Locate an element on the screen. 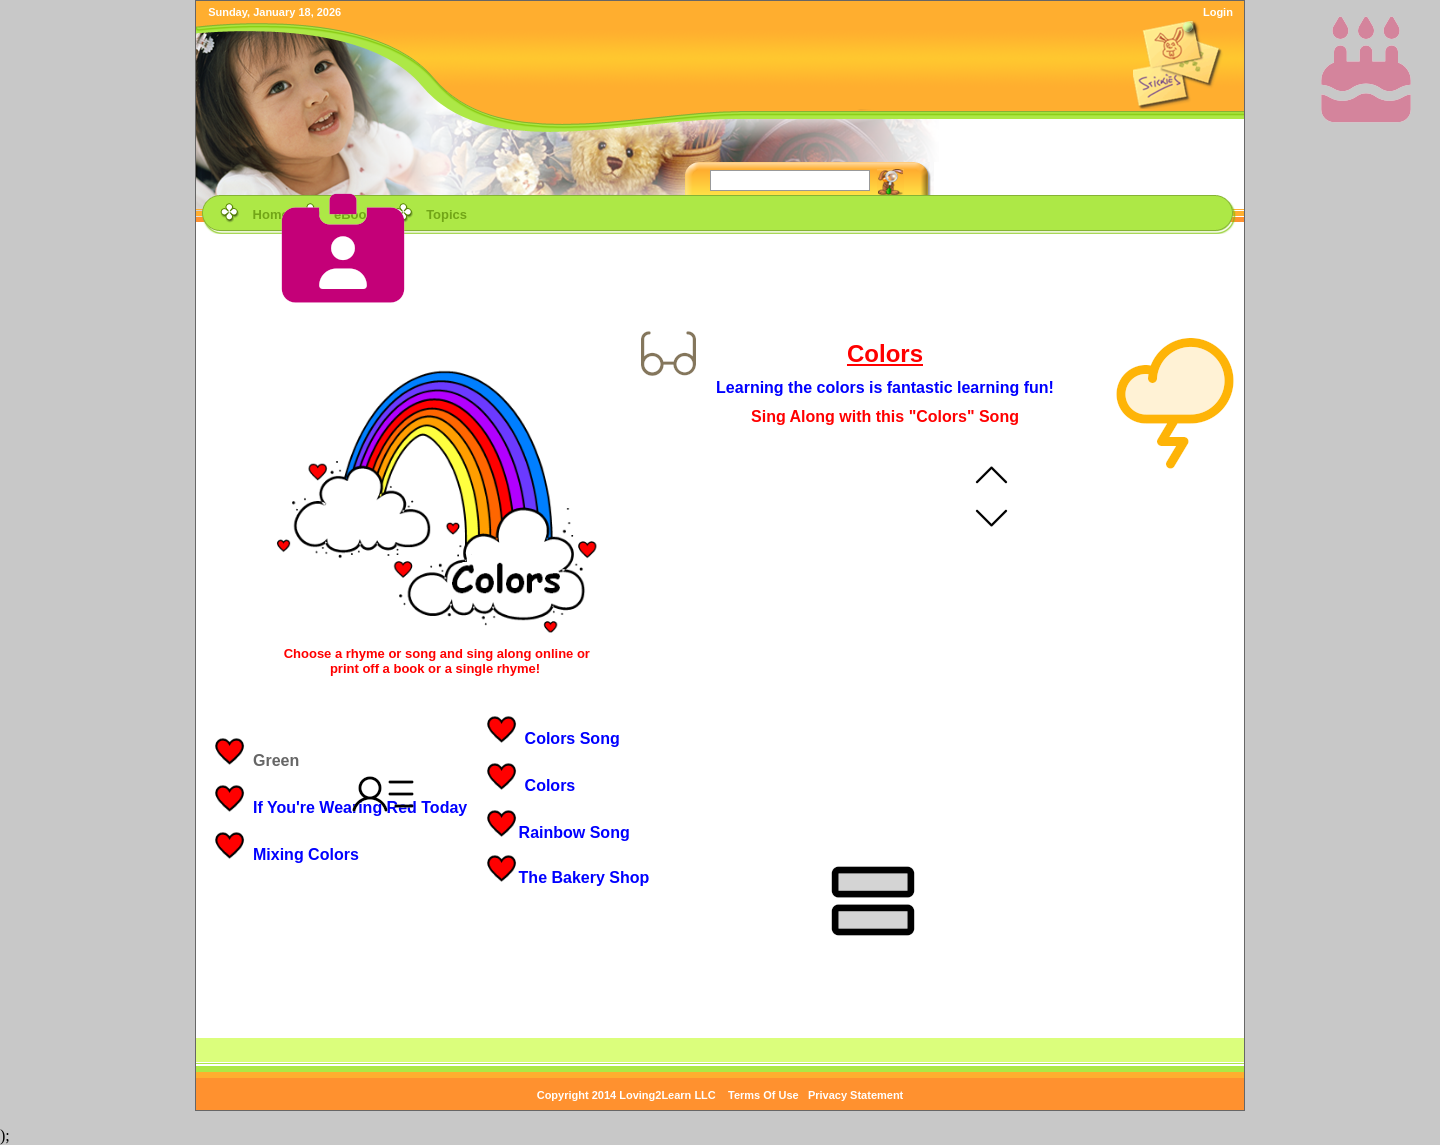  view user profile or identification is located at coordinates (343, 255).